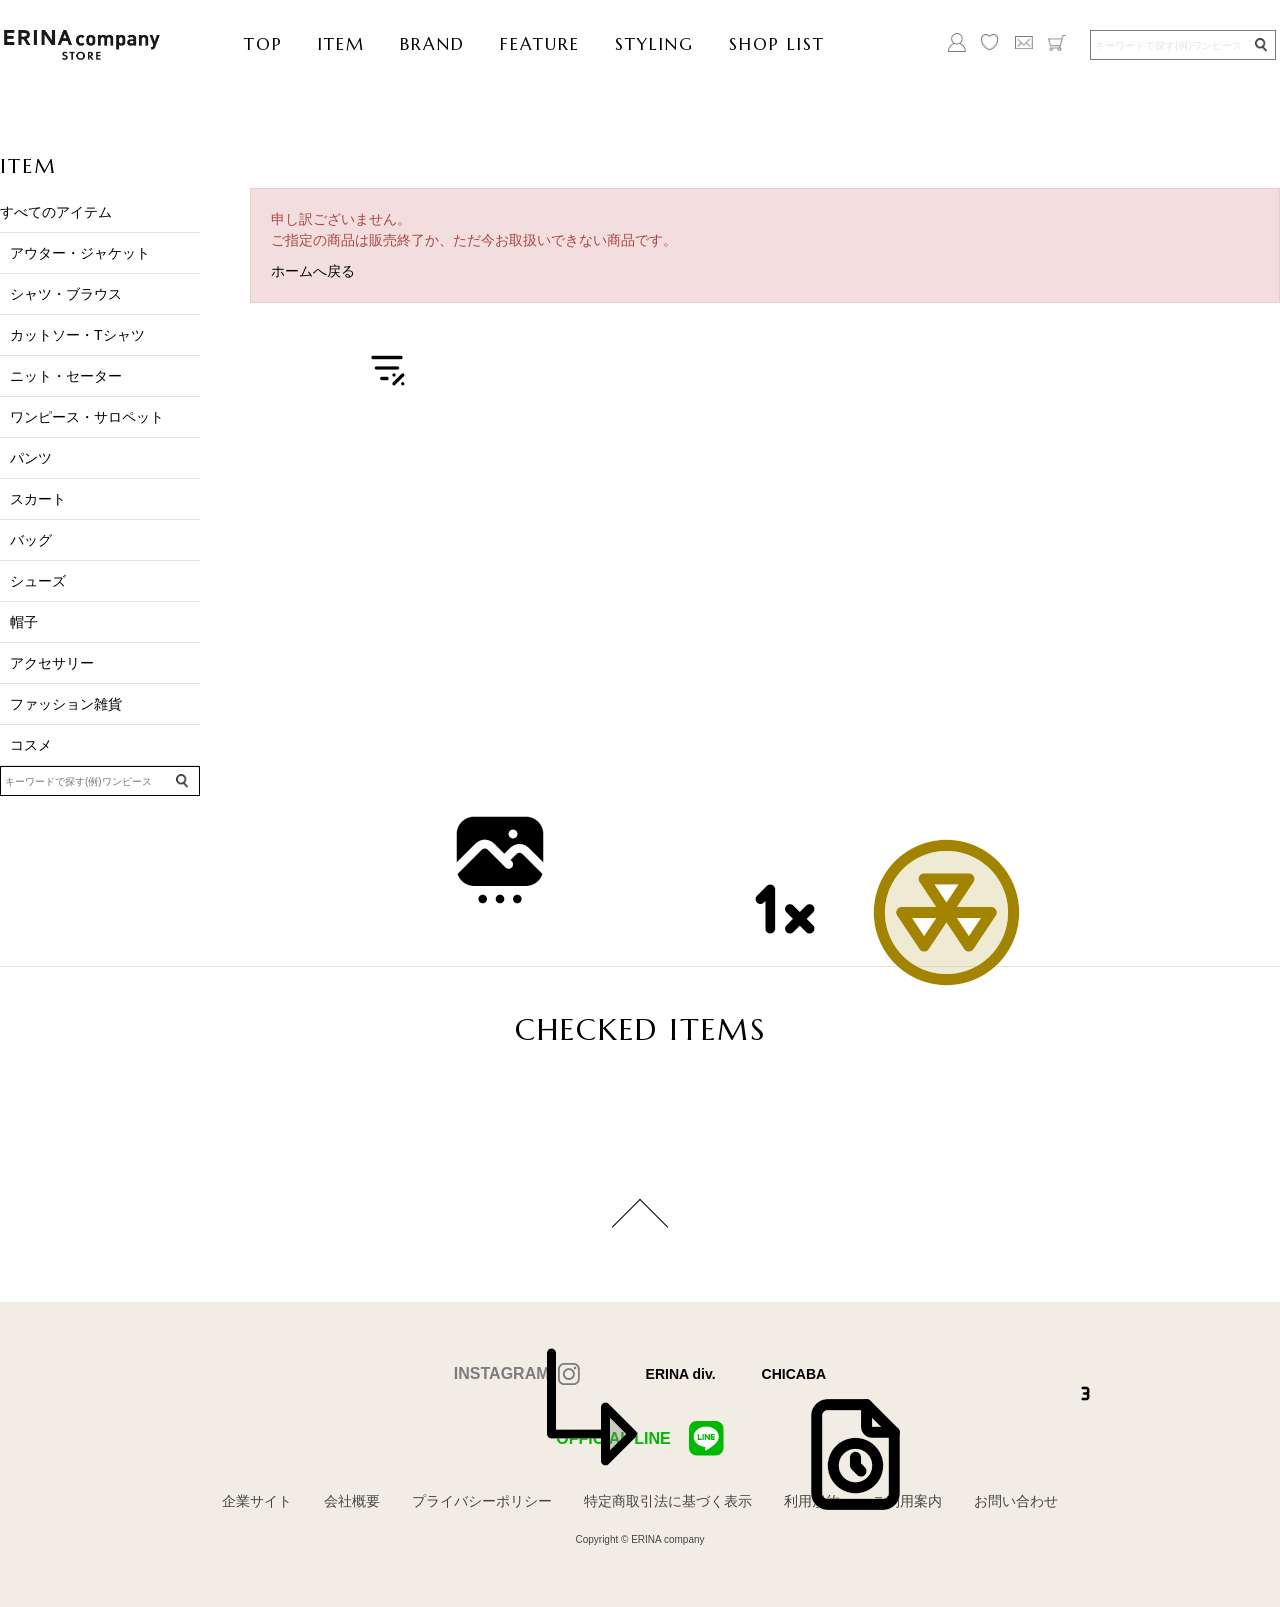 The image size is (1280, 1607). I want to click on view file history or recent changes, so click(855, 1454).